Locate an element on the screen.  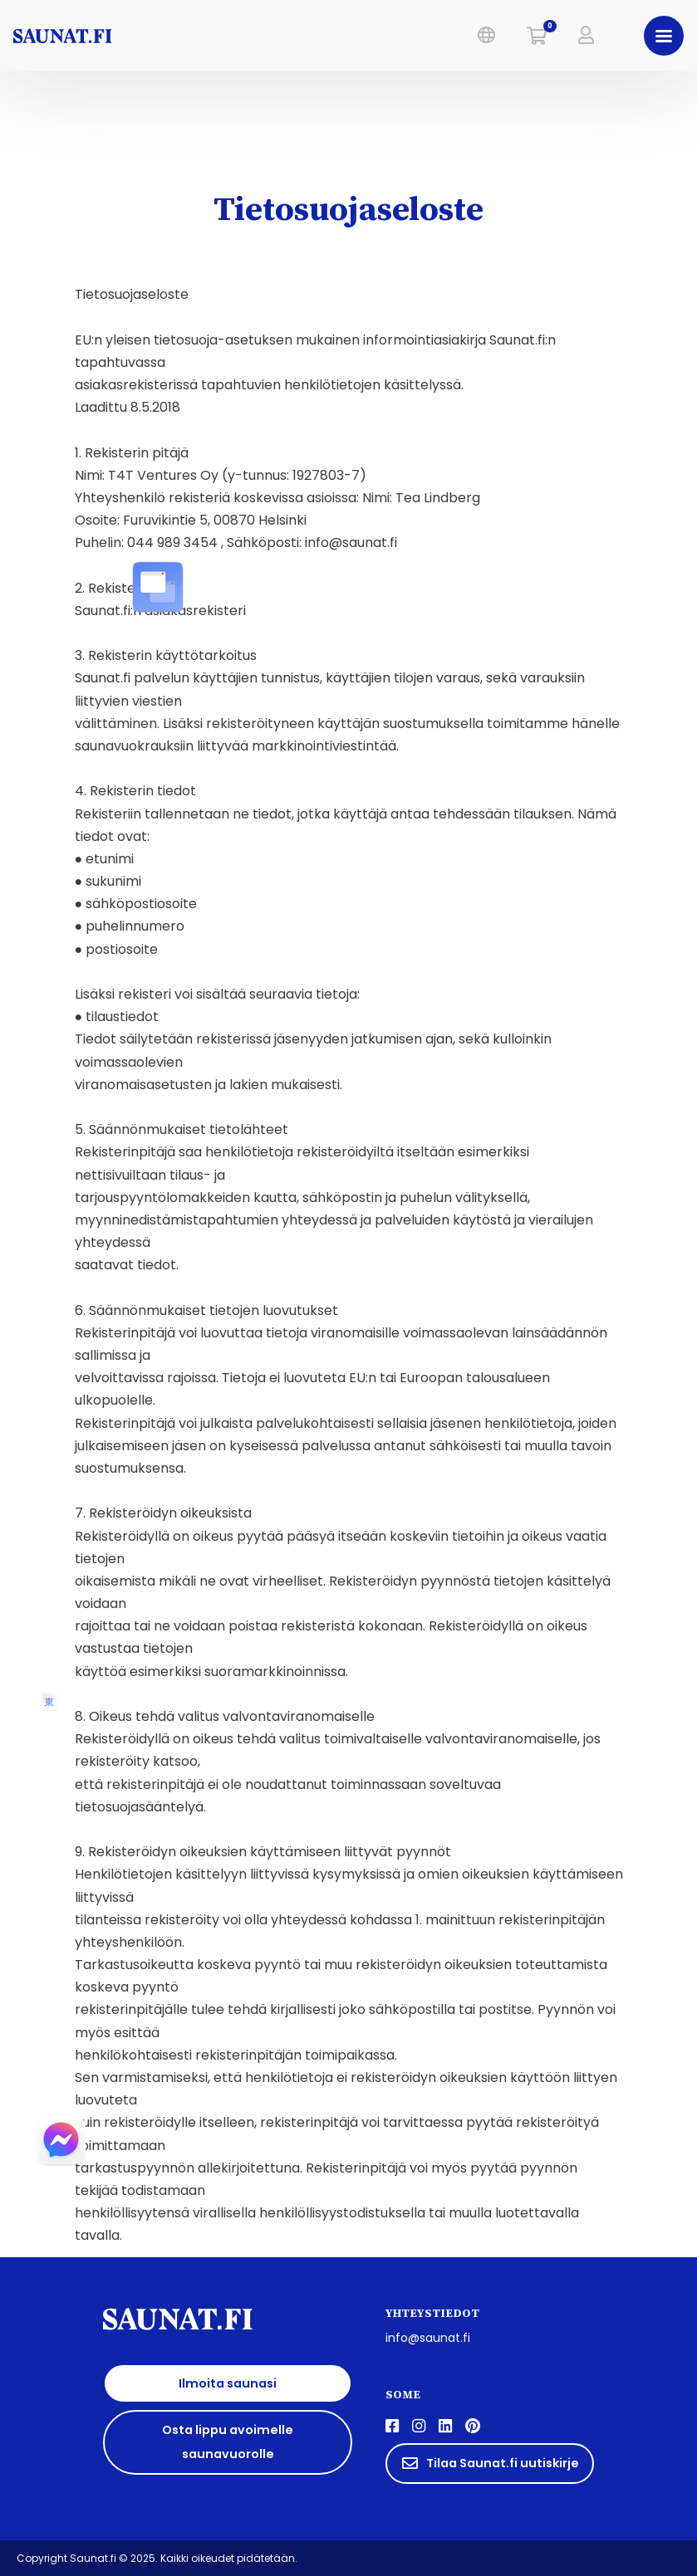
manage startup applications and session settings is located at coordinates (158, 587).